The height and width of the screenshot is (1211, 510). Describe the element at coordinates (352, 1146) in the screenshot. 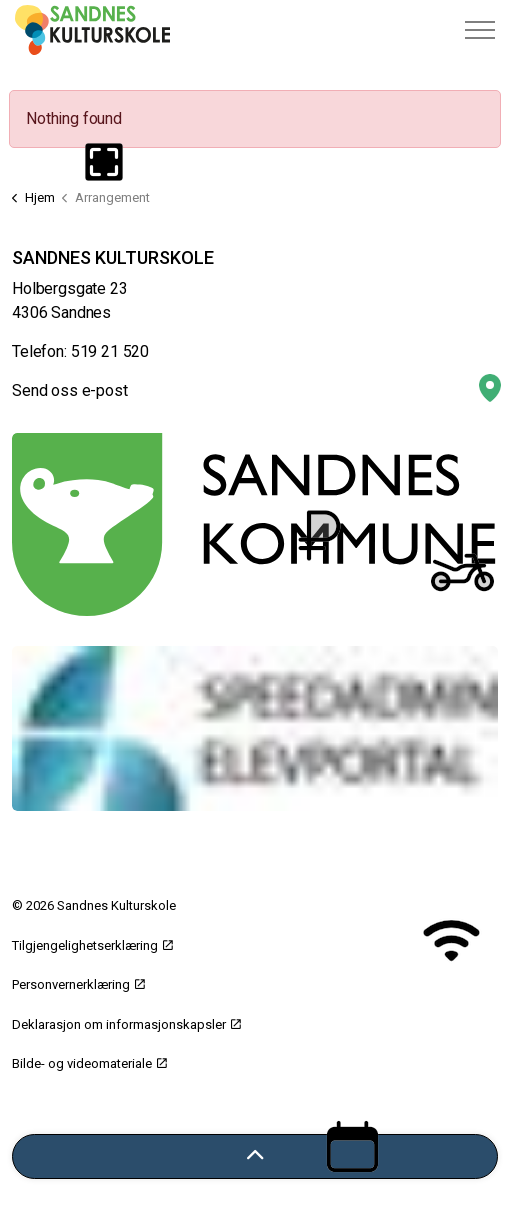

I see `view calendar or schedule` at that location.